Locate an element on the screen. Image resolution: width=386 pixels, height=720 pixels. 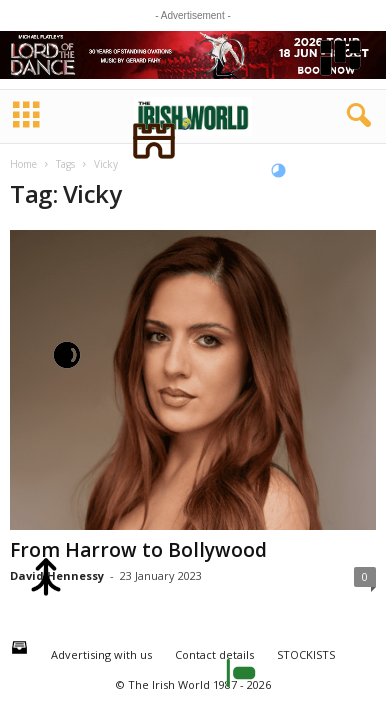
align selected elements to the left is located at coordinates (241, 673).